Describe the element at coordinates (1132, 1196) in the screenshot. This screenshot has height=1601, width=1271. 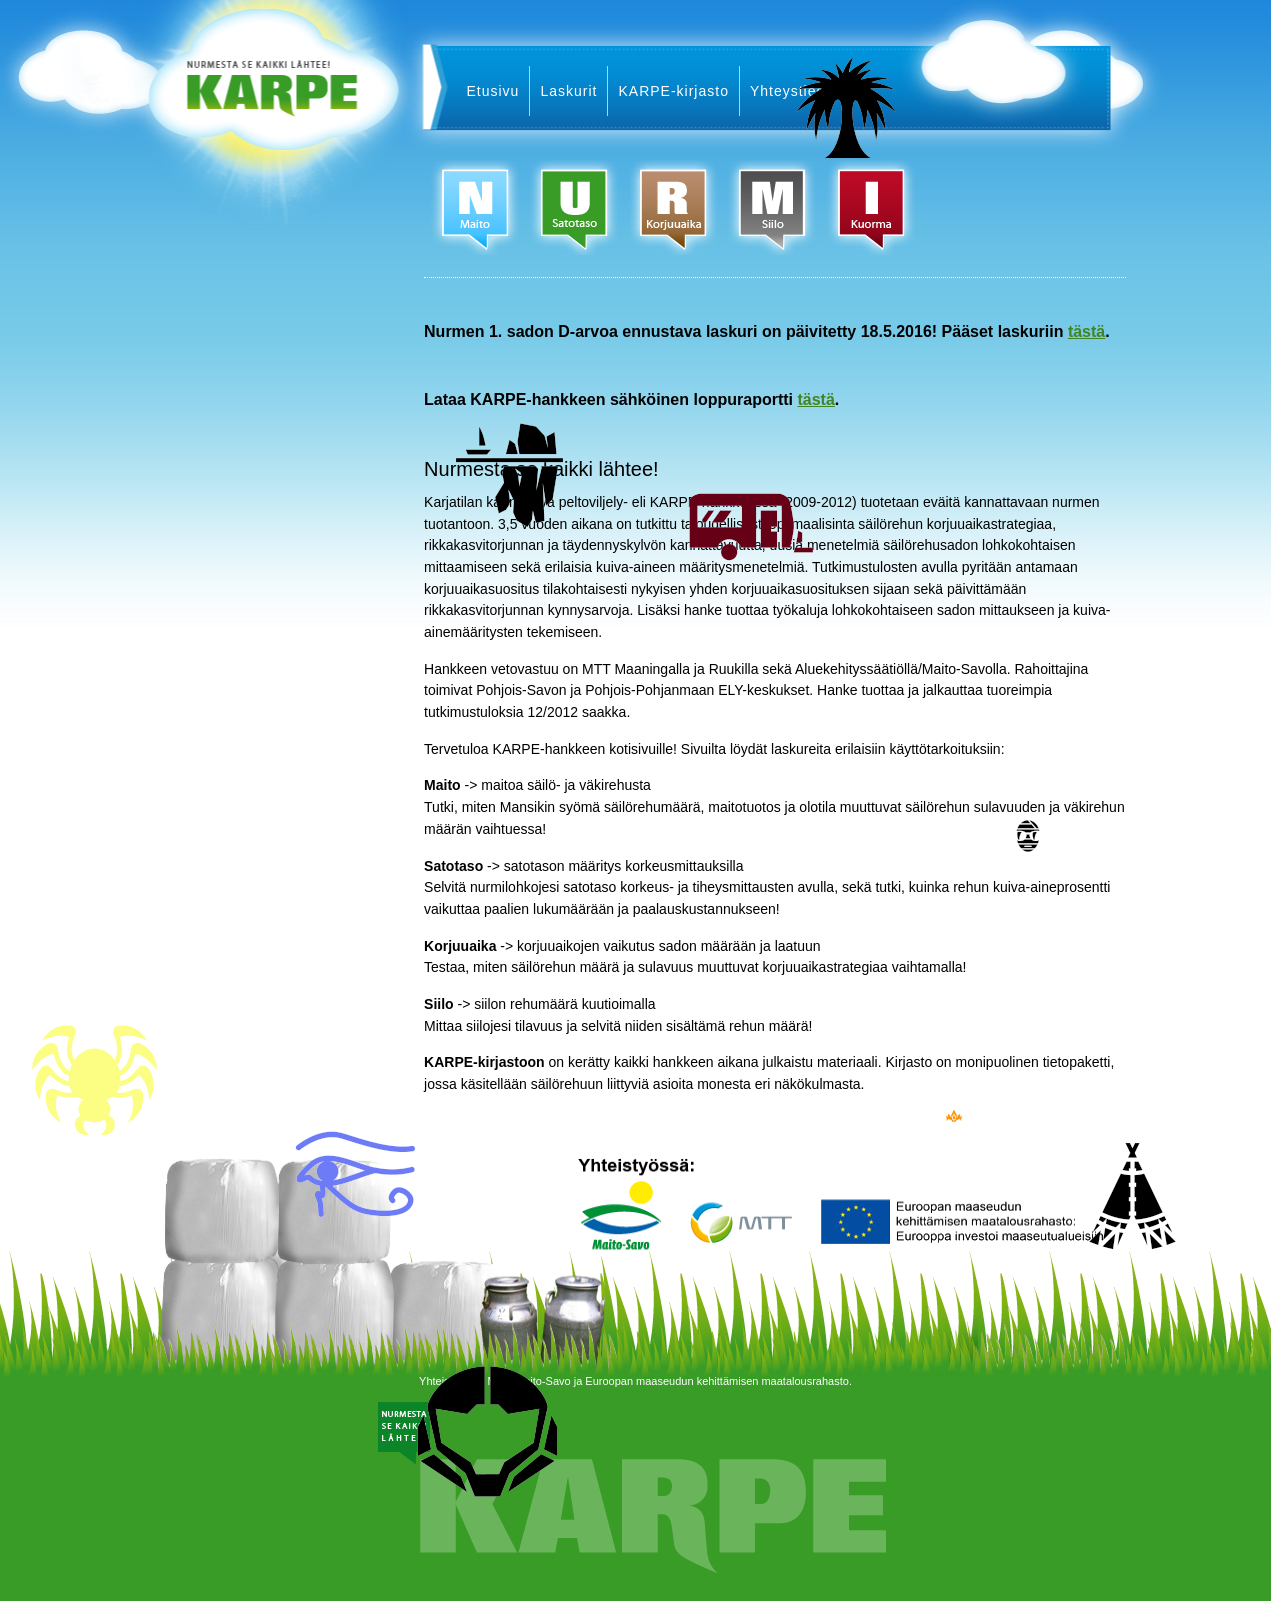
I see `access camping or outdoor activity features` at that location.